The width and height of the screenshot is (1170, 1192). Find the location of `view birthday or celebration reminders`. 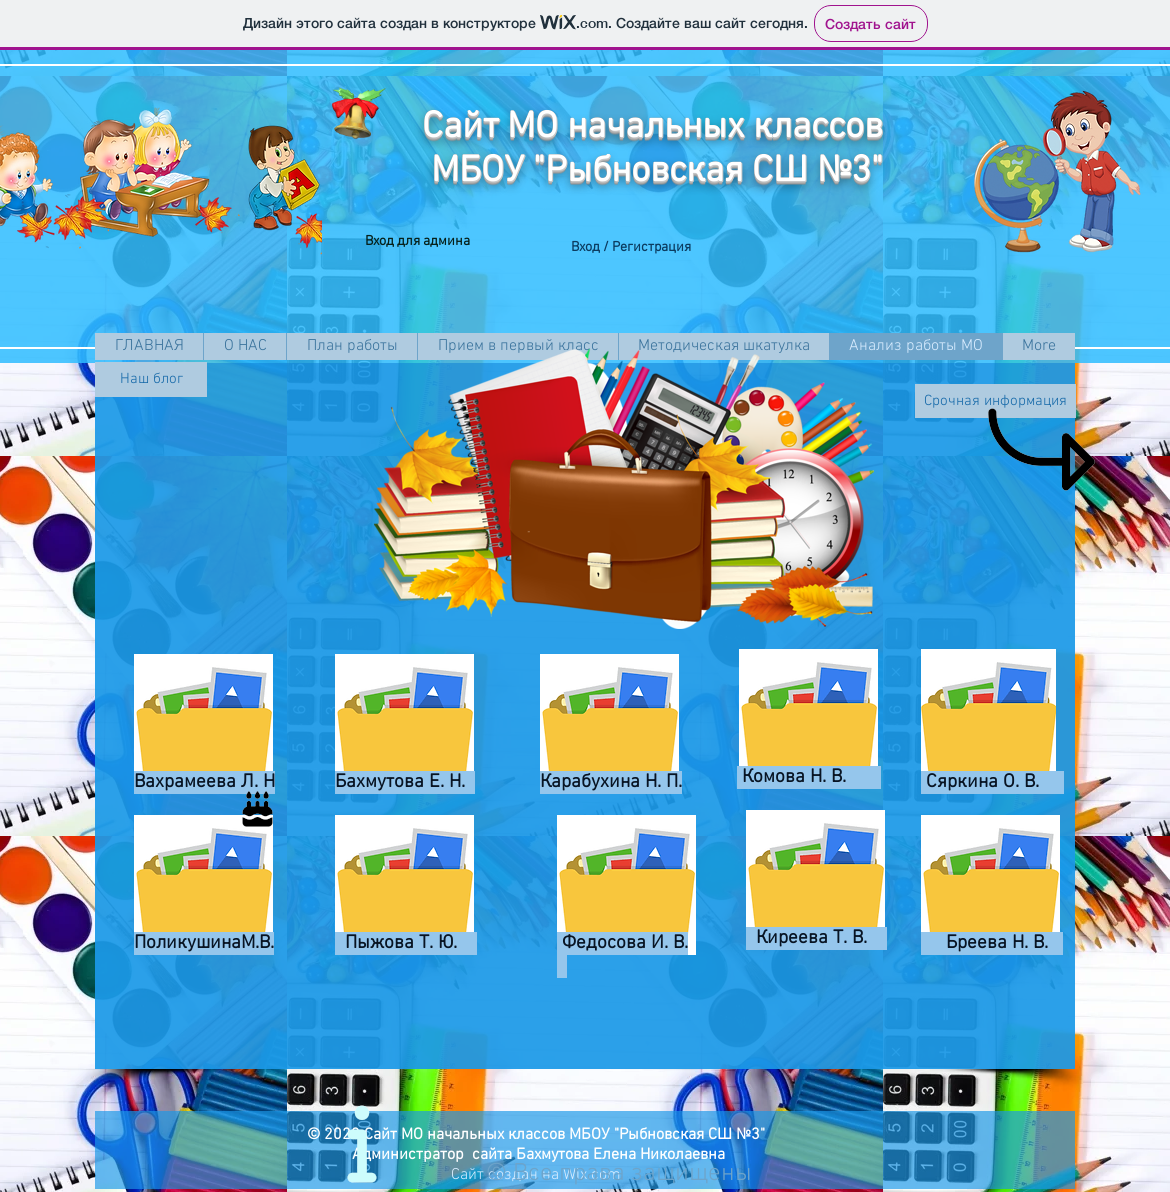

view birthday or celebration reminders is located at coordinates (257, 809).